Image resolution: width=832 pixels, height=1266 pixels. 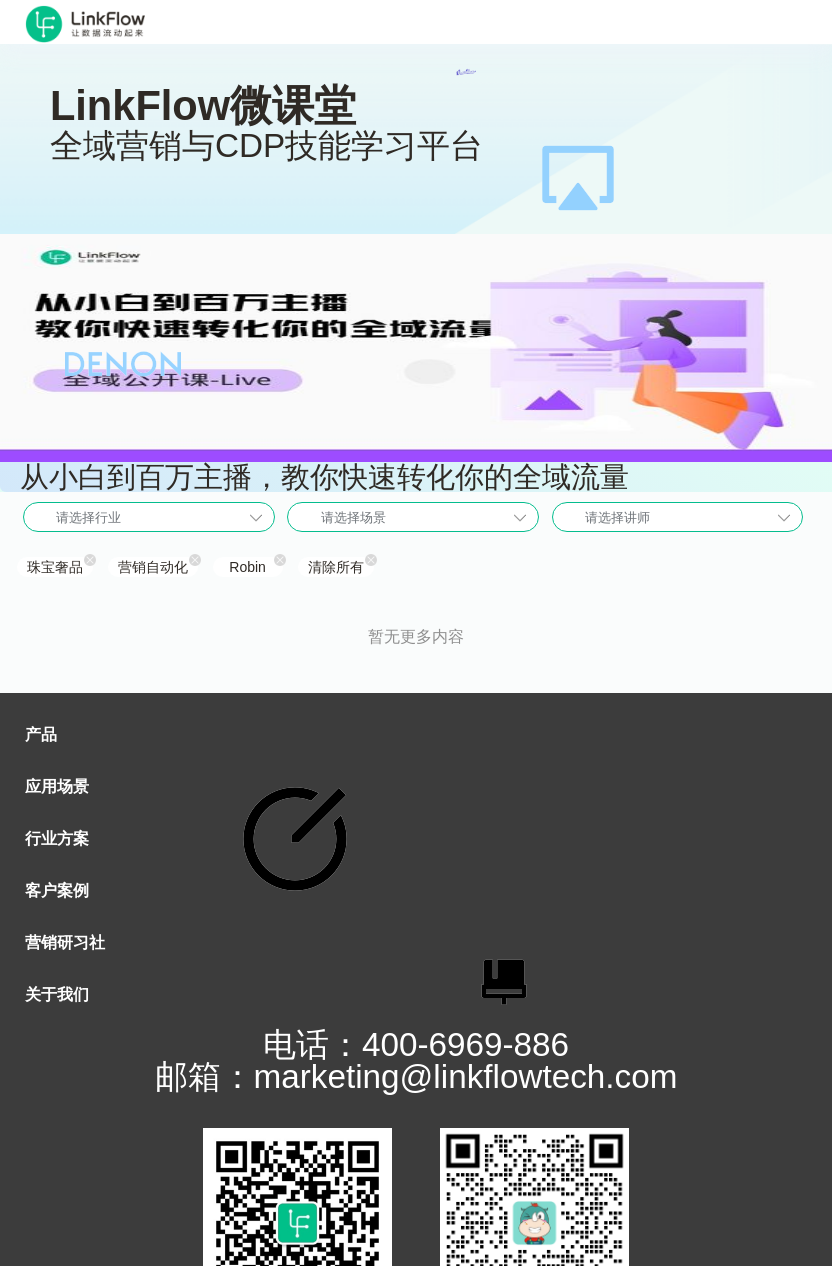 What do you see at coordinates (123, 364) in the screenshot?
I see `denon brand logo` at bounding box center [123, 364].